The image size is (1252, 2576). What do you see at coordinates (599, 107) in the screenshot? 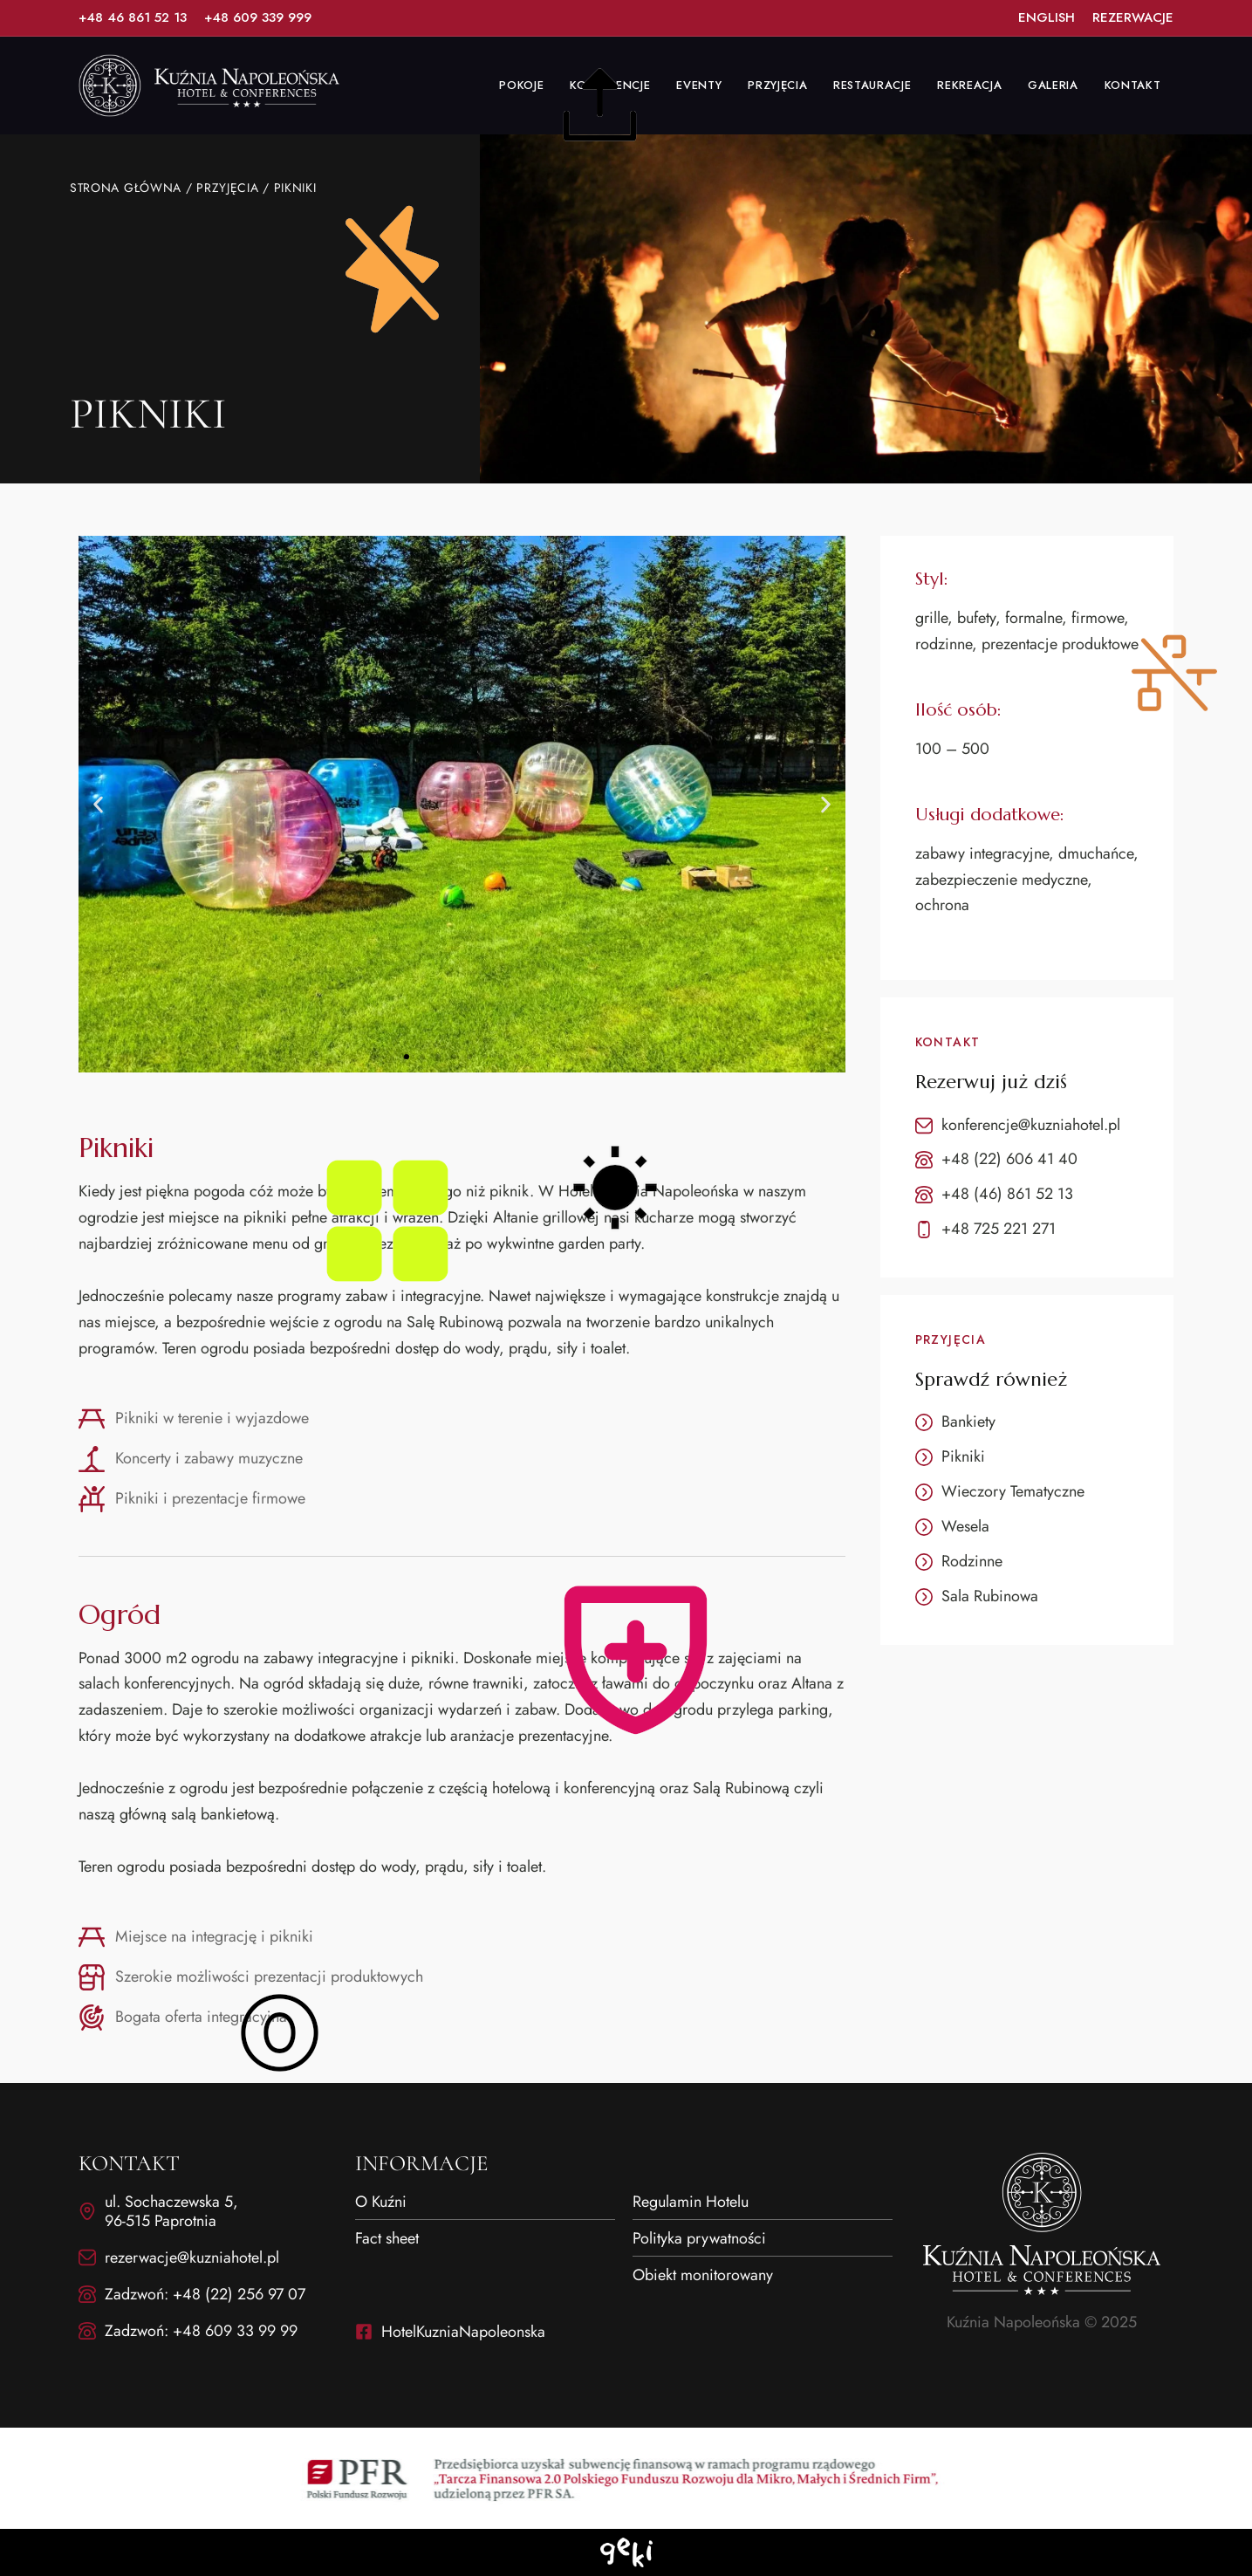
I see `upload a file or document` at bounding box center [599, 107].